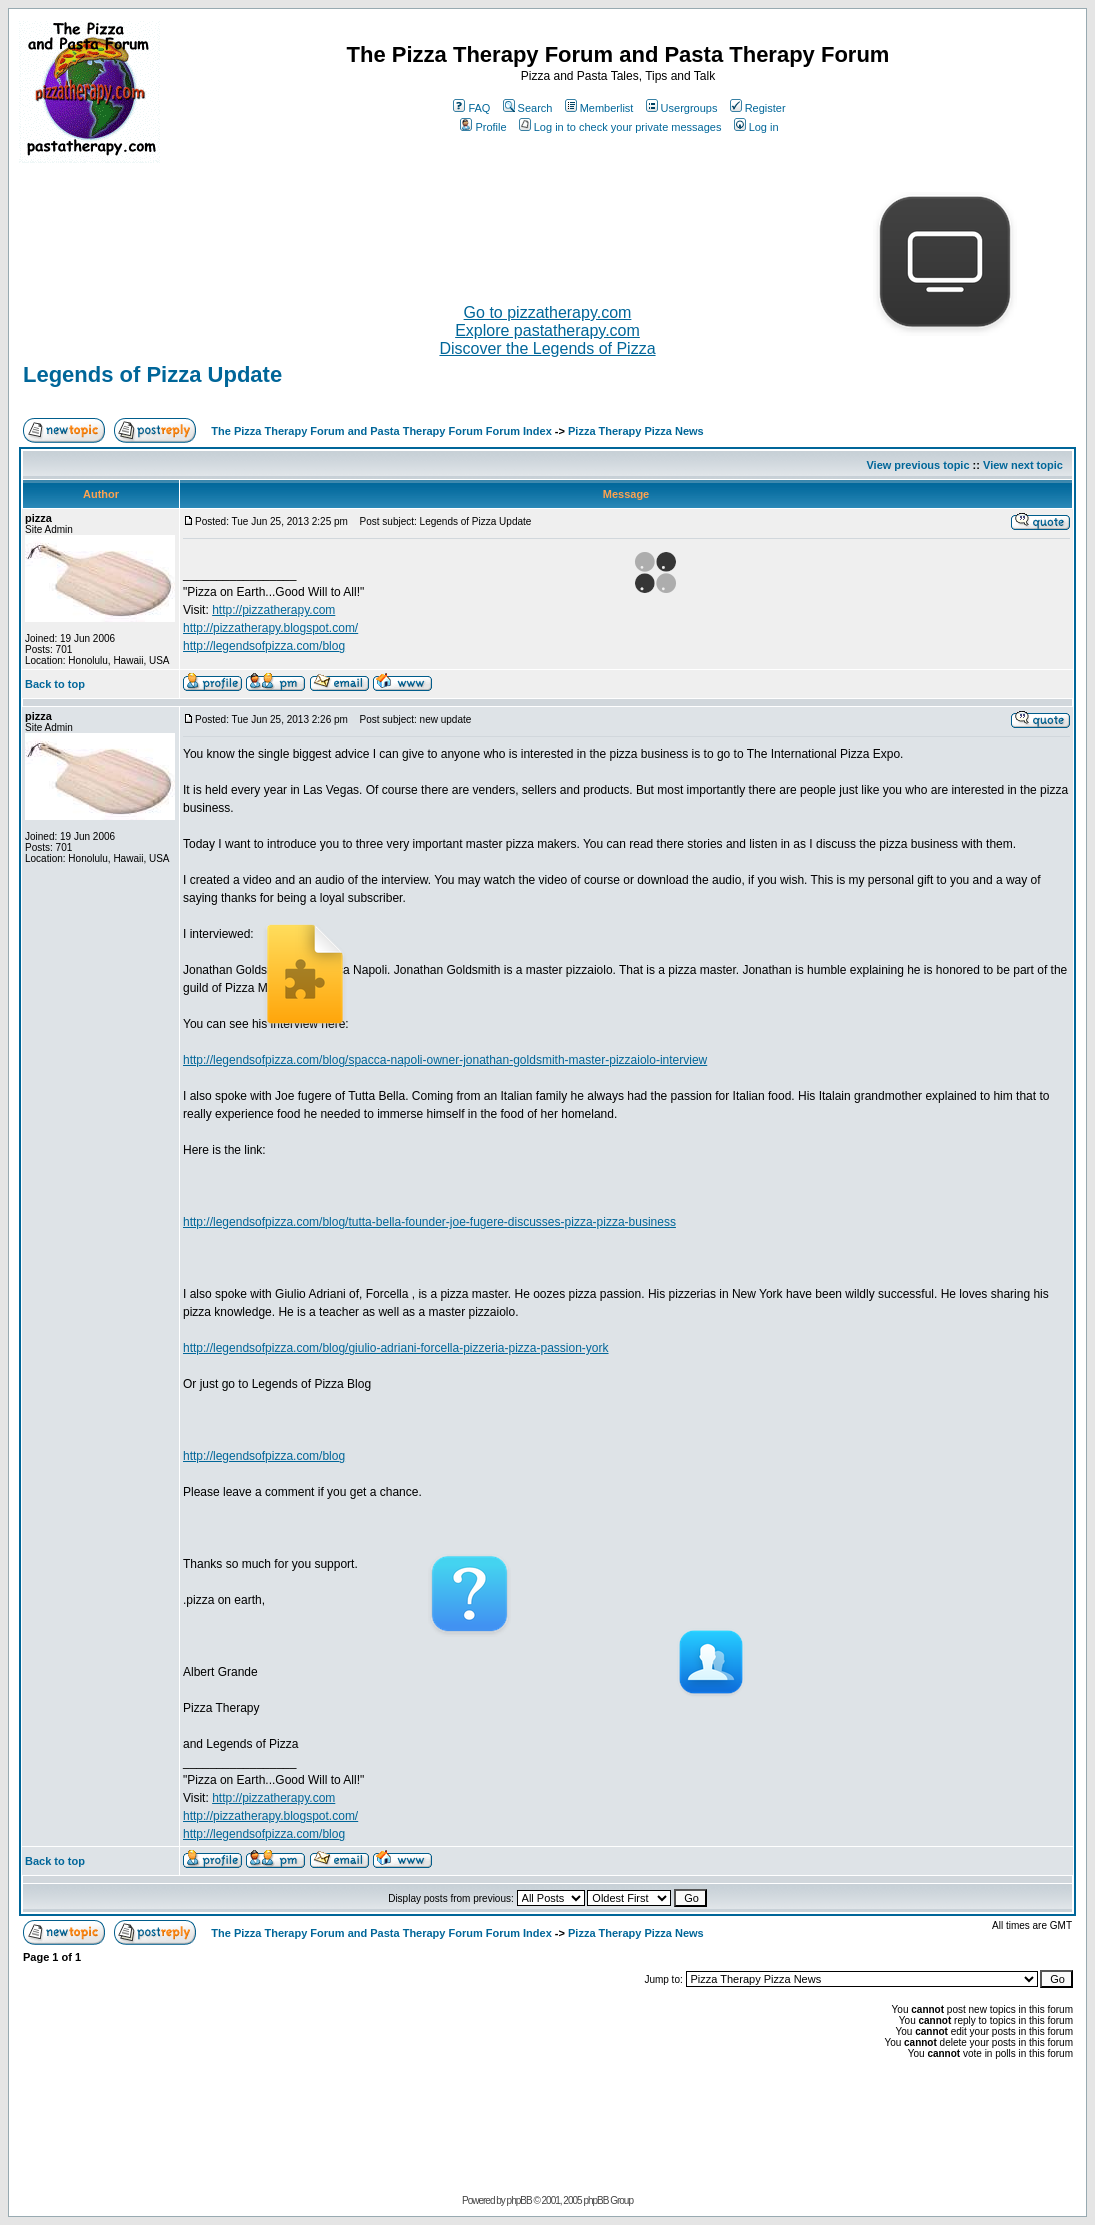  I want to click on a plugin-generated file type, so click(305, 976).